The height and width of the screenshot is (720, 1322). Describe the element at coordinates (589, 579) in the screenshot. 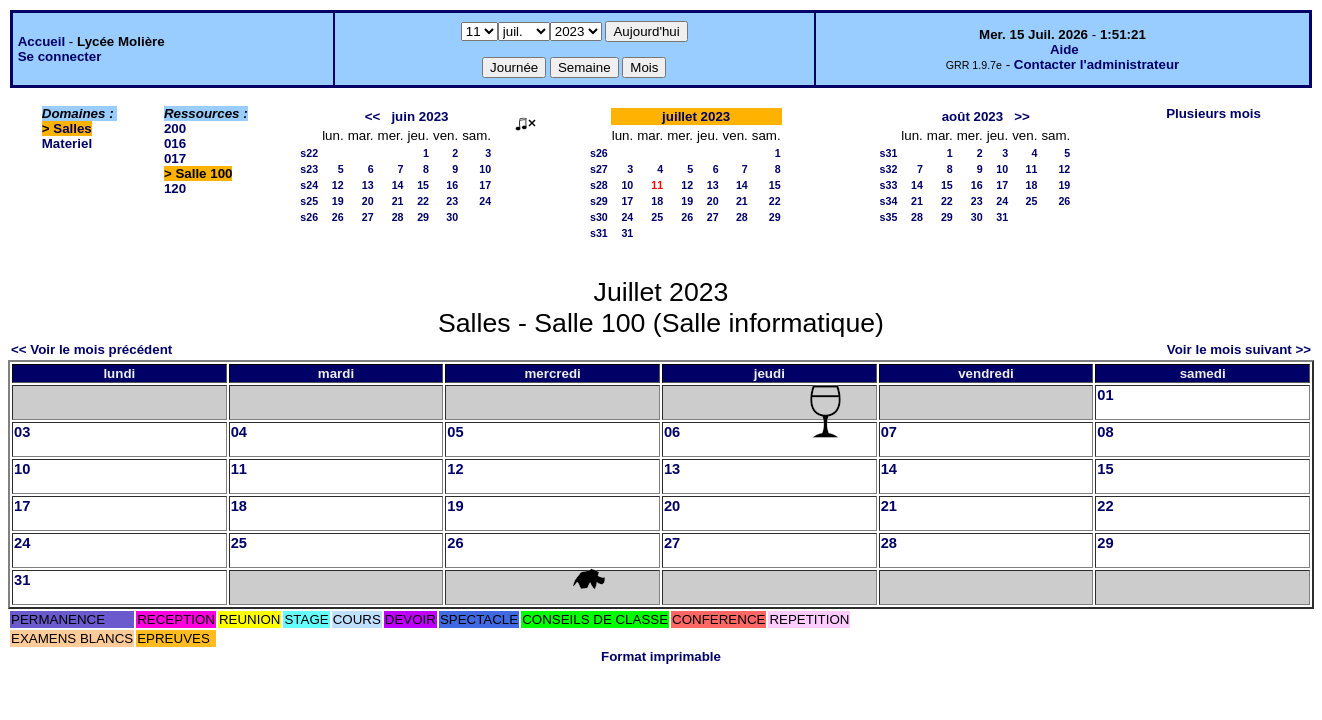

I see `select switzerland as country or region` at that location.